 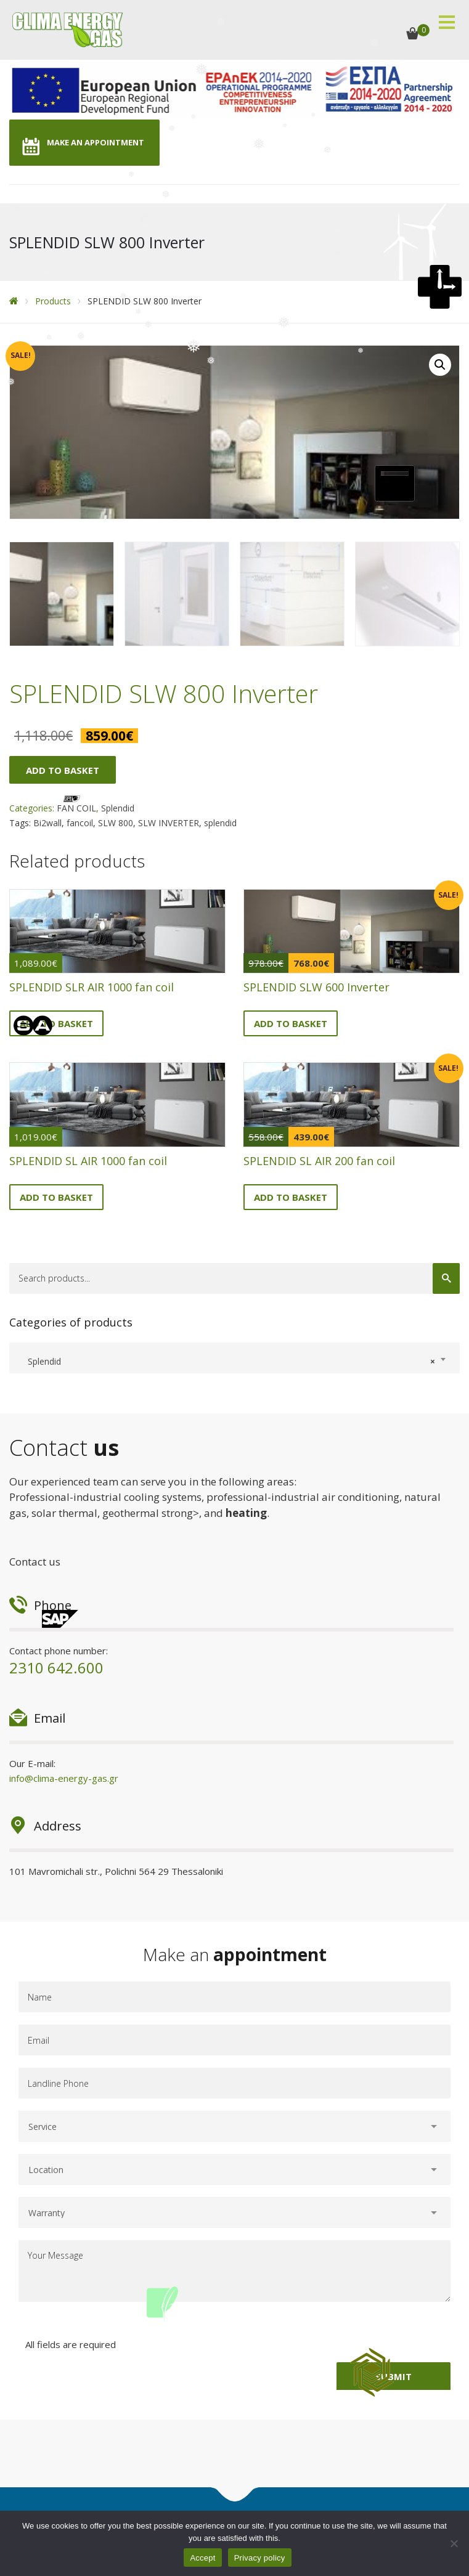 I want to click on open RescueTime app, so click(x=439, y=286).